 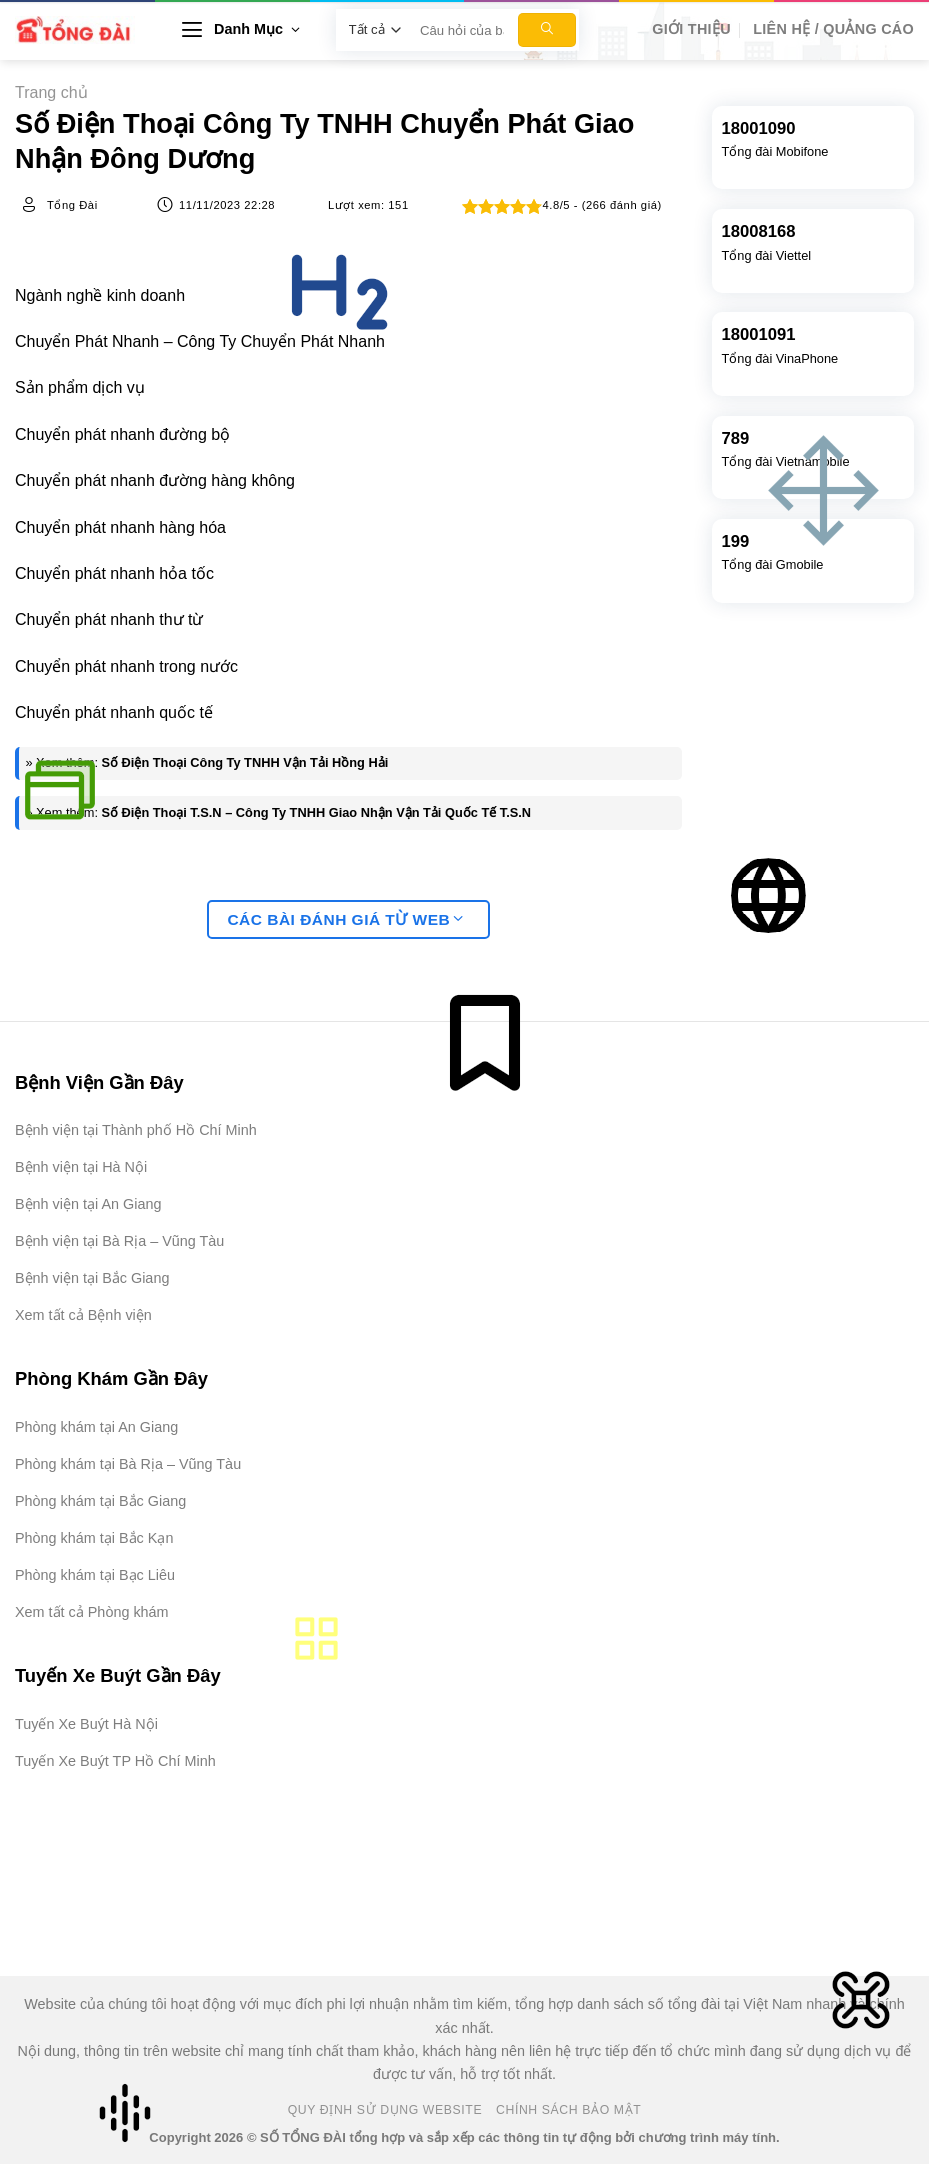 I want to click on move or reposition an element, so click(x=823, y=490).